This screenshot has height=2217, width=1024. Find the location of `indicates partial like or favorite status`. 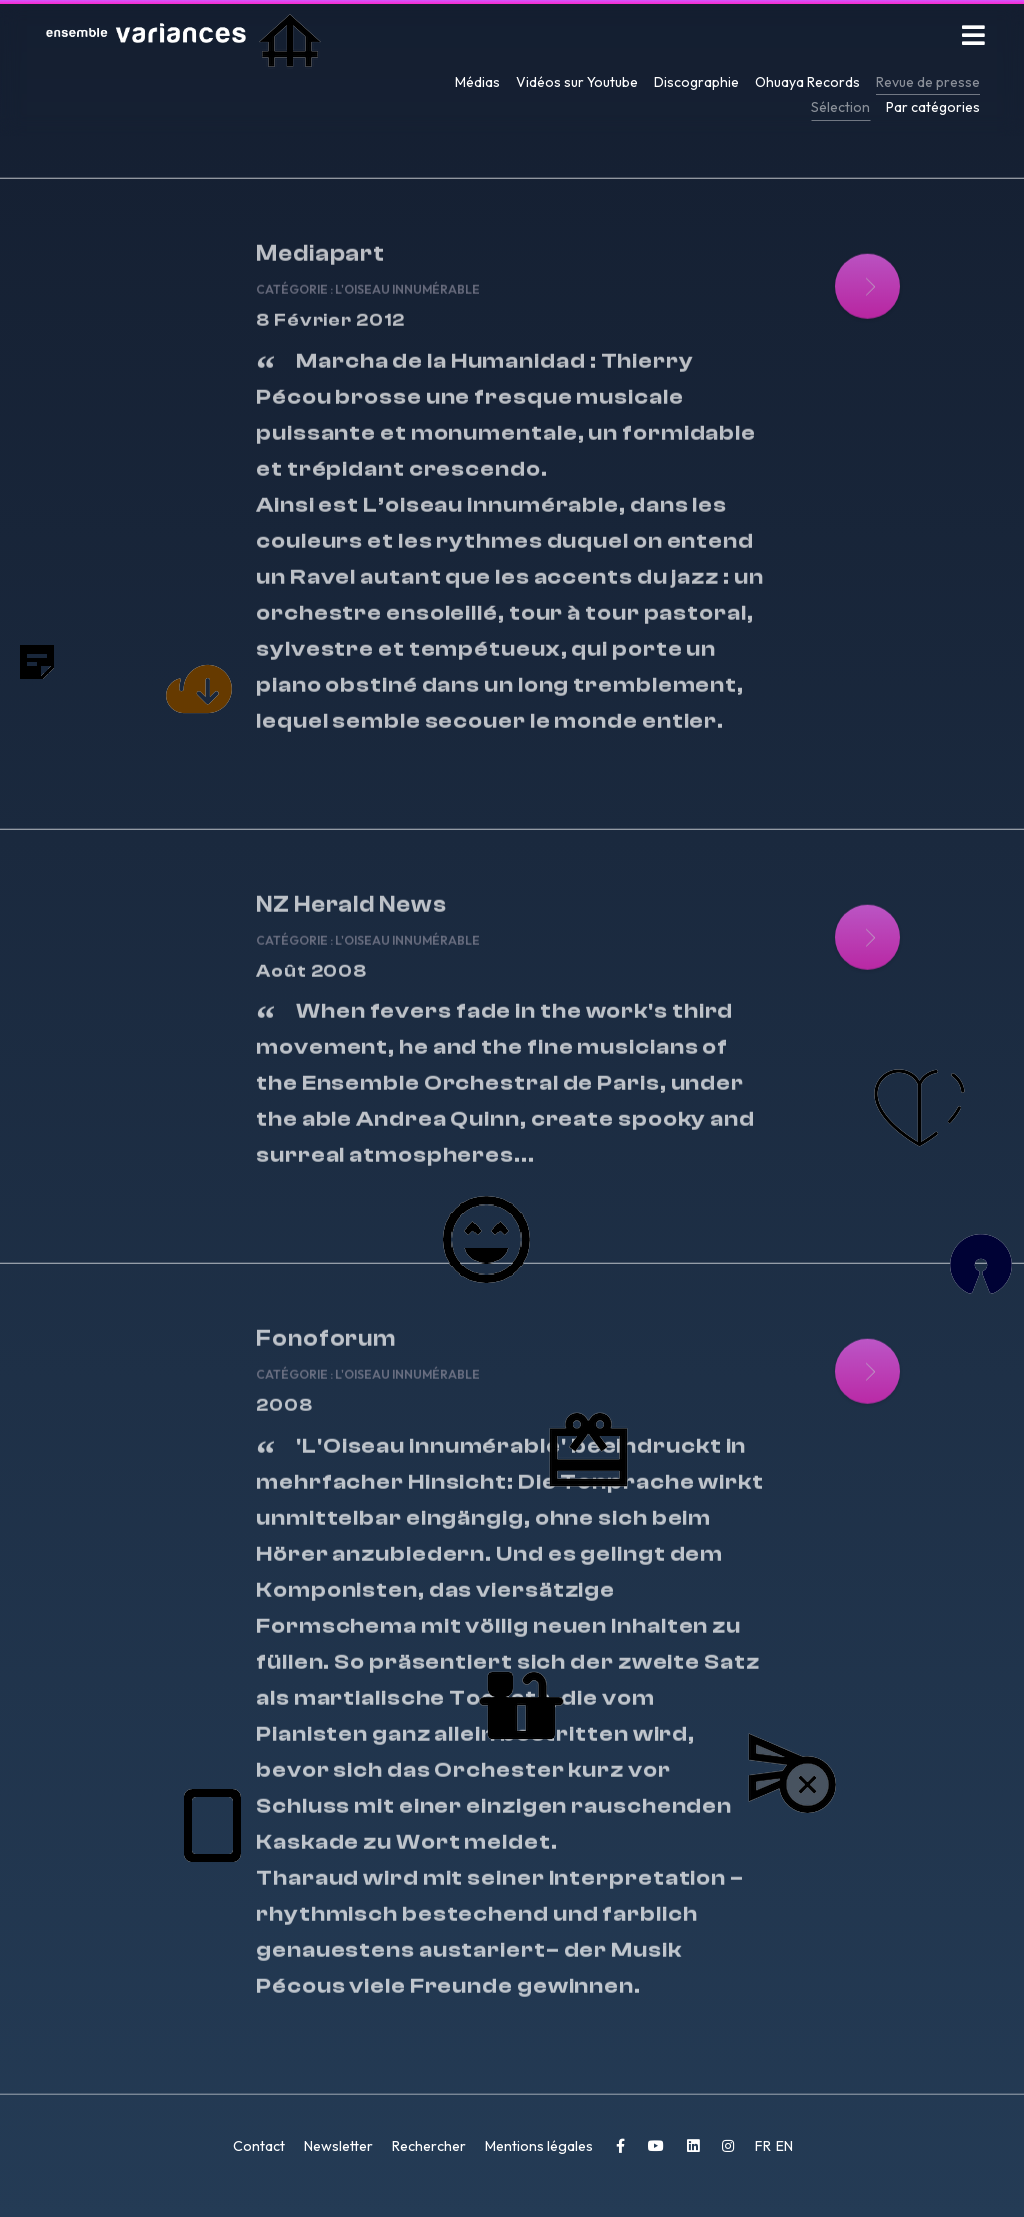

indicates partial like or favorite status is located at coordinates (919, 1104).